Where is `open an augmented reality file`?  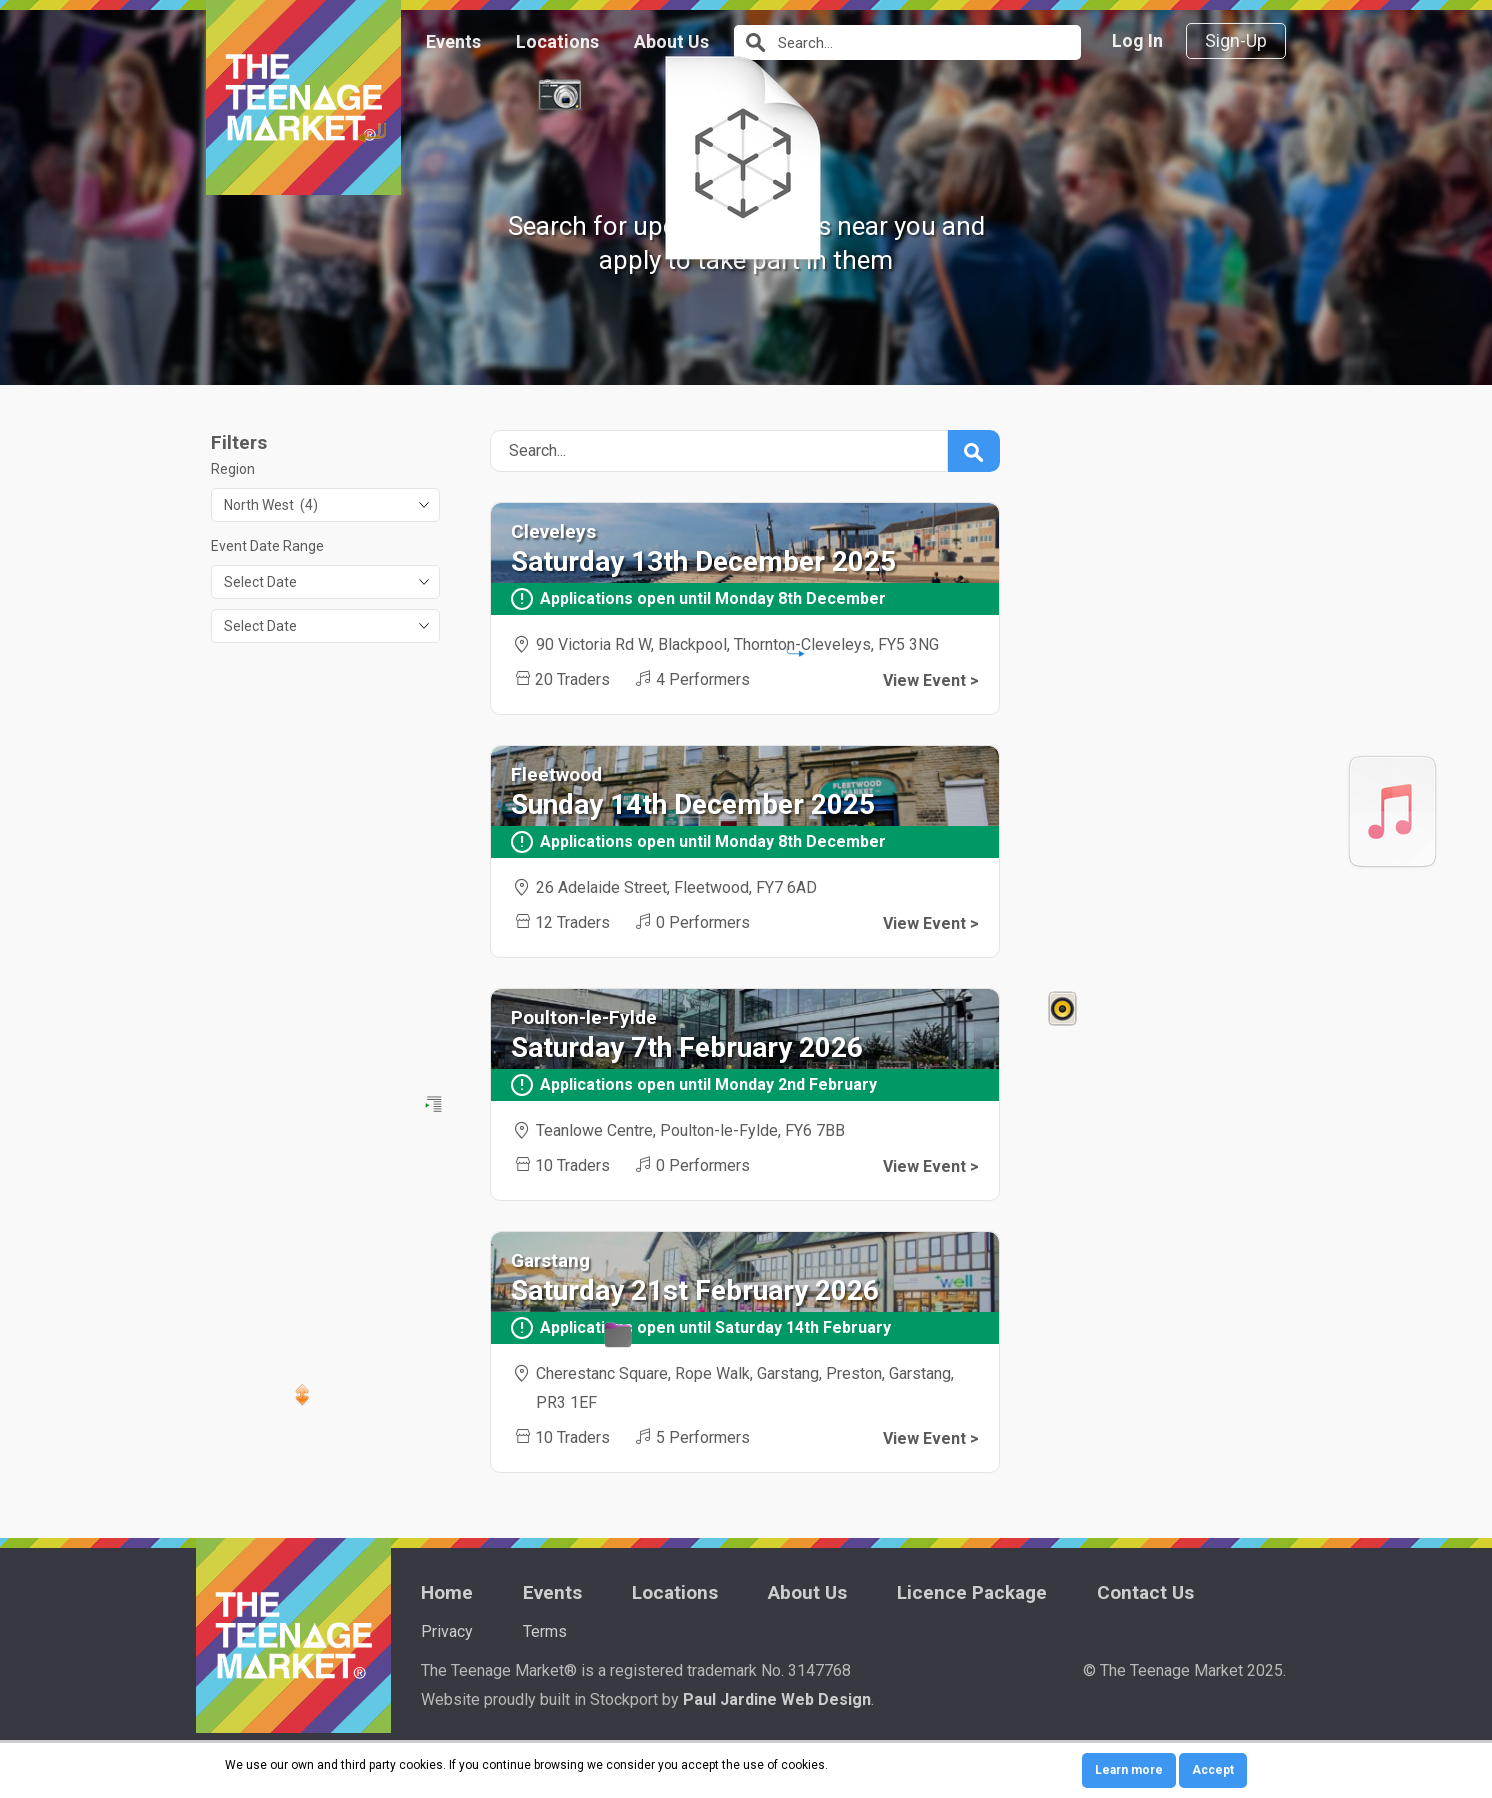
open an augmented reality file is located at coordinates (743, 163).